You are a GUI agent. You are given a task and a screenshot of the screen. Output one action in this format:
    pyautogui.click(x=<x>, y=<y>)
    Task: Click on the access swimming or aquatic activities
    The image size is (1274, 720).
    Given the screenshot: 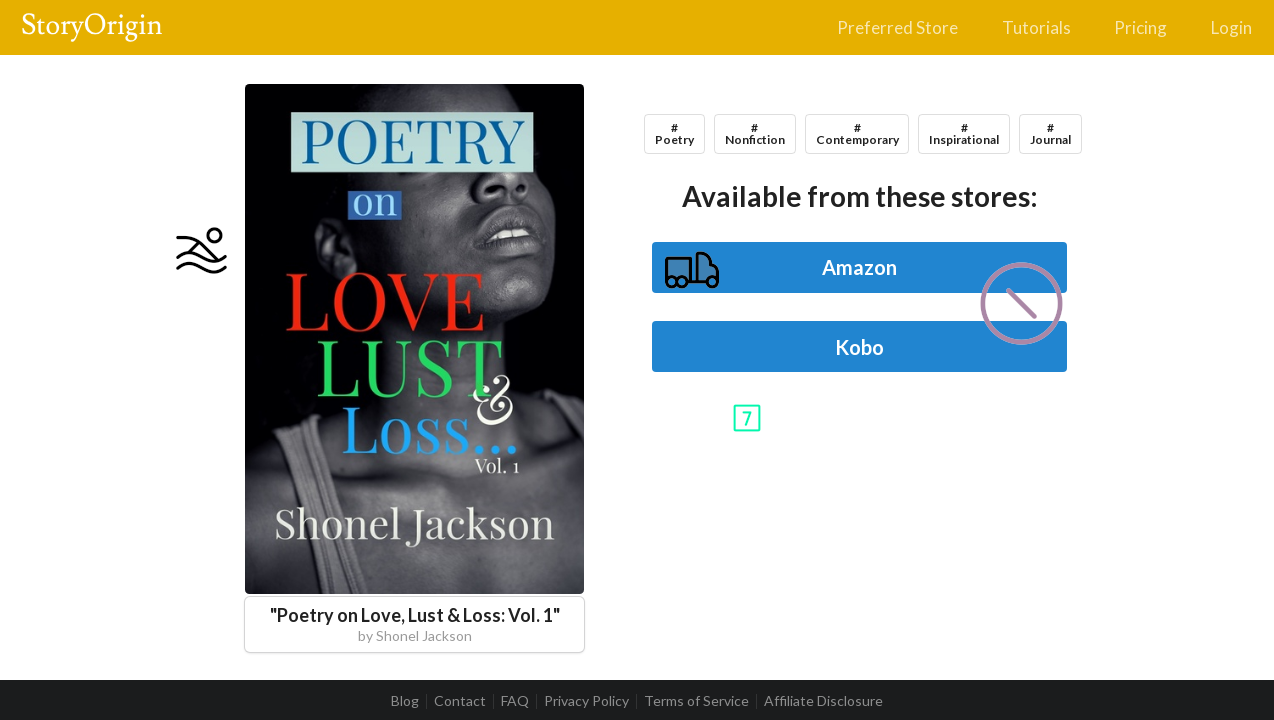 What is the action you would take?
    pyautogui.click(x=201, y=250)
    